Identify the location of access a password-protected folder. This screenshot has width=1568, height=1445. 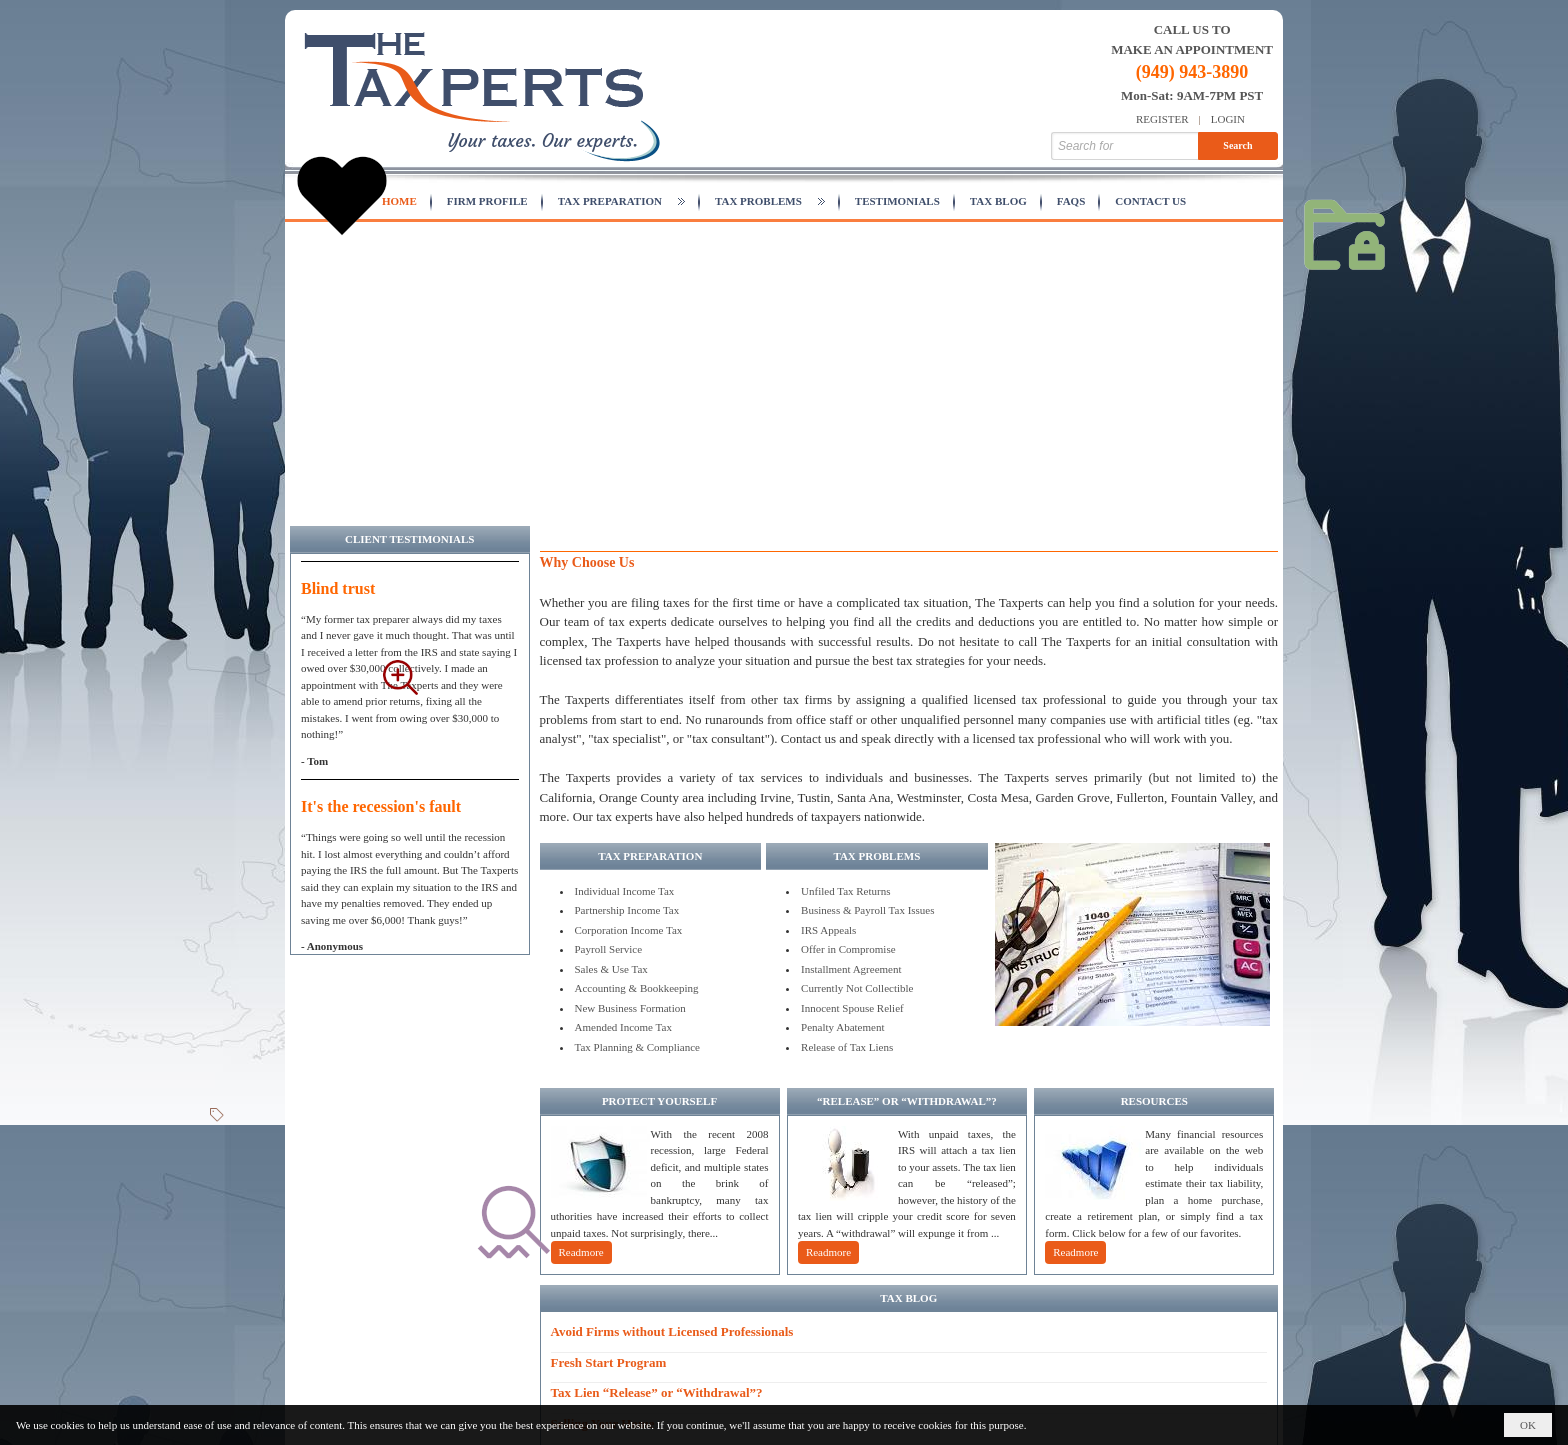
(1344, 235).